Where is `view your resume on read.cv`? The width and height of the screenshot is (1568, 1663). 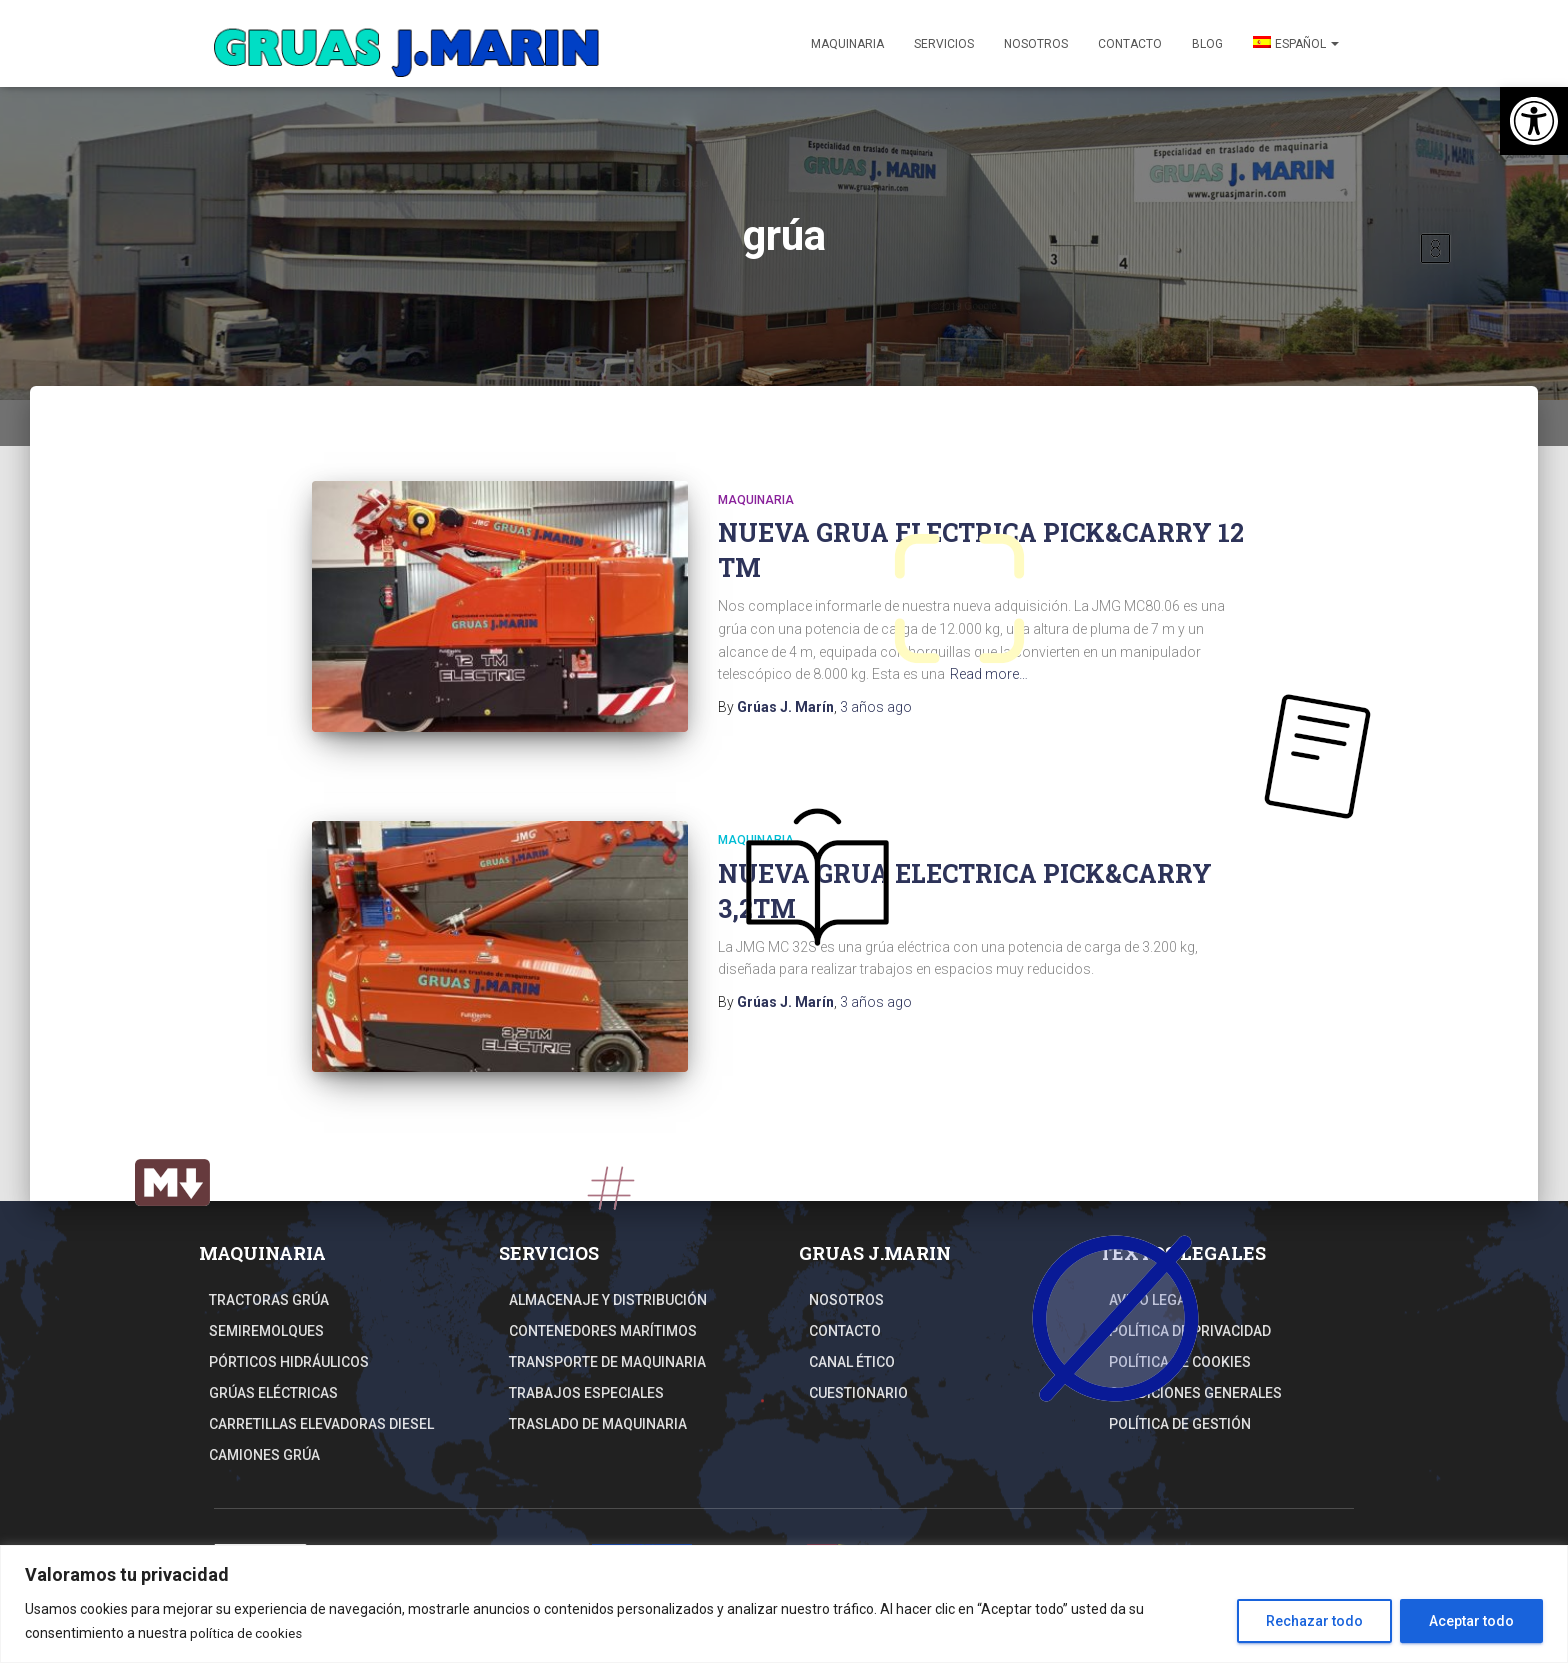
view your resume on read.cv is located at coordinates (1317, 756).